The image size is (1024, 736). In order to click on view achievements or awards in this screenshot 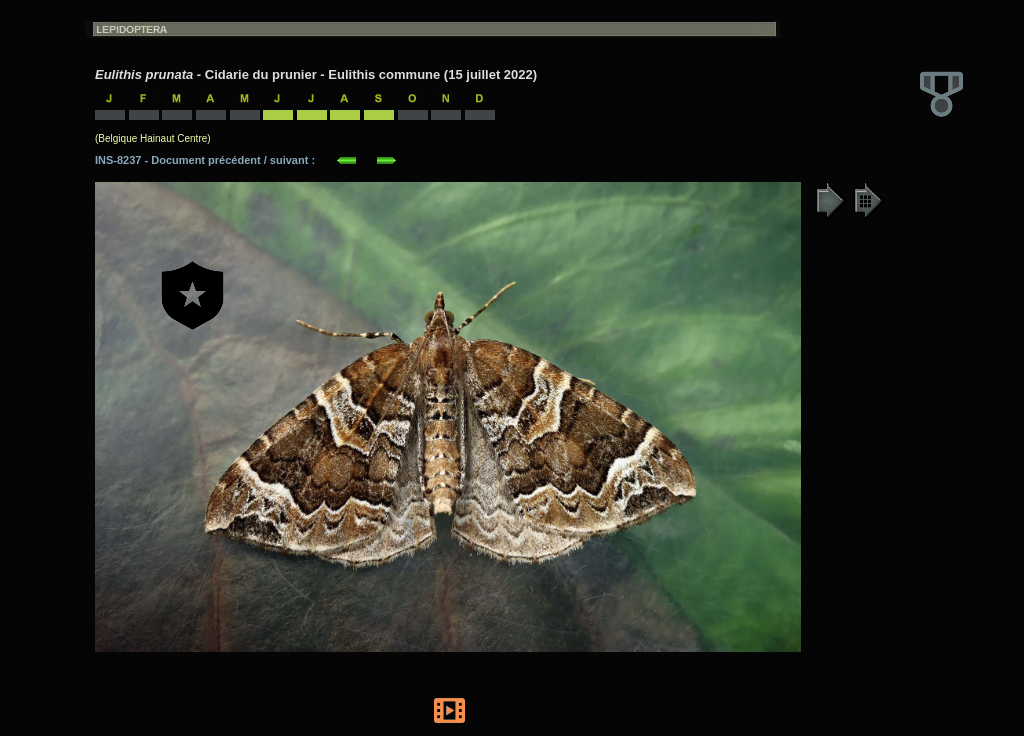, I will do `click(941, 91)`.